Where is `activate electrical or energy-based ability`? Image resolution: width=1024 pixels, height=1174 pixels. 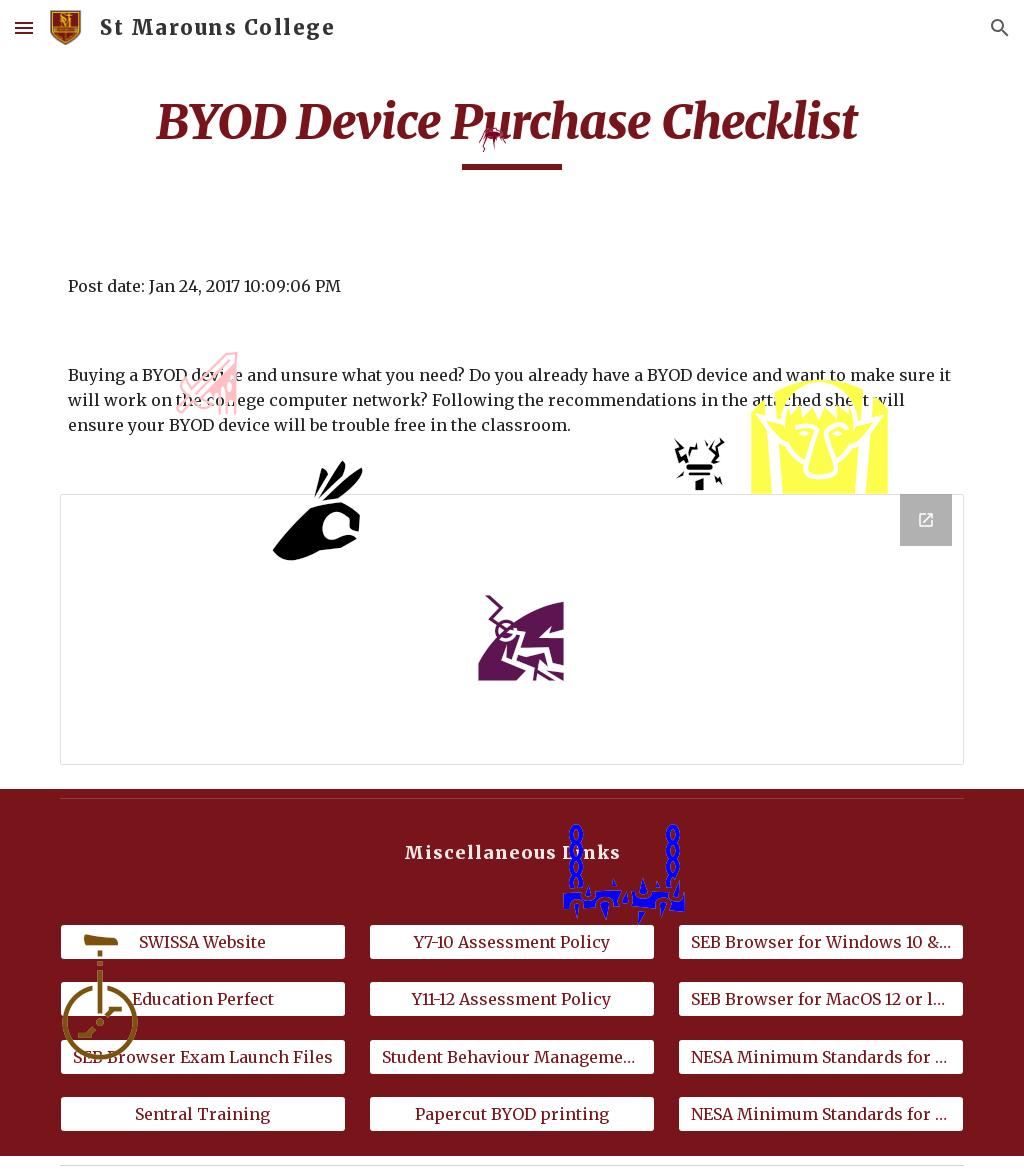
activate electrical or energy-based ability is located at coordinates (699, 464).